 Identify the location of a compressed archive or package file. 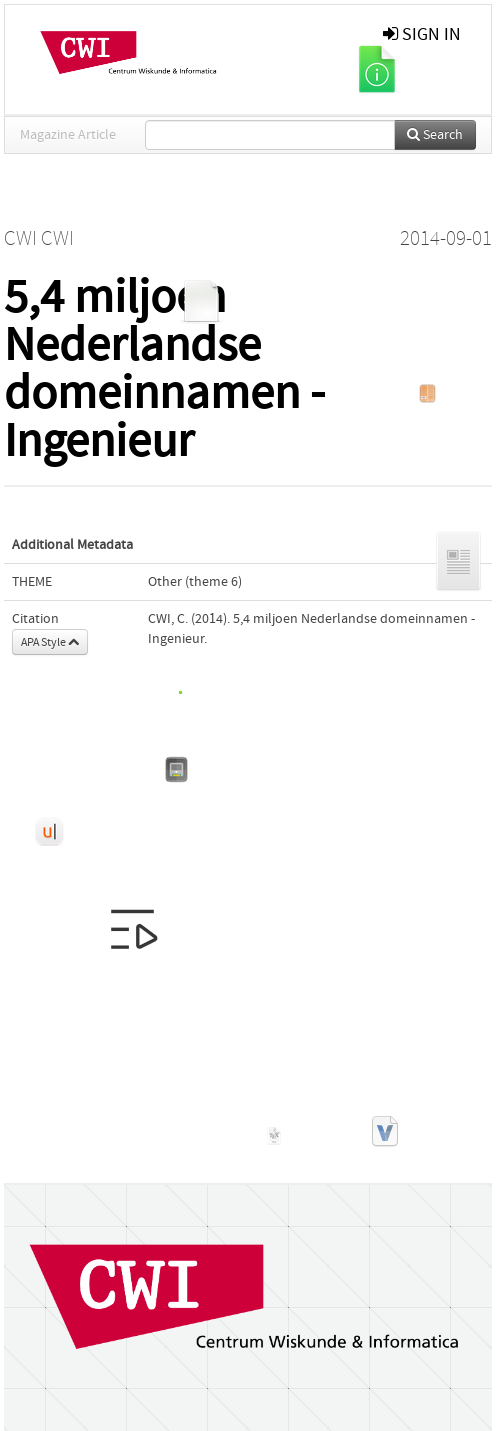
(427, 393).